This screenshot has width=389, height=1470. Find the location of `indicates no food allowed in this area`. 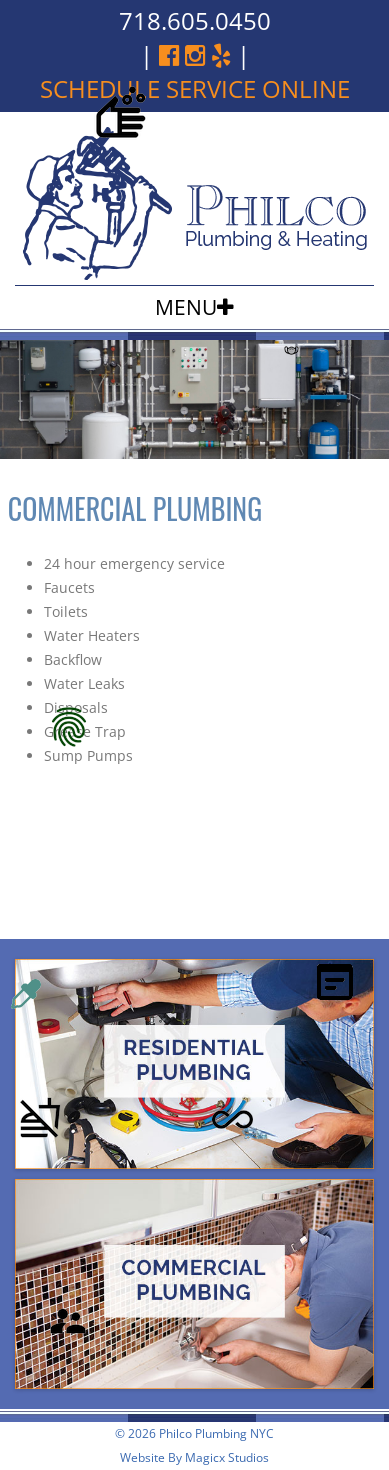

indicates no food allowed in this area is located at coordinates (40, 1117).